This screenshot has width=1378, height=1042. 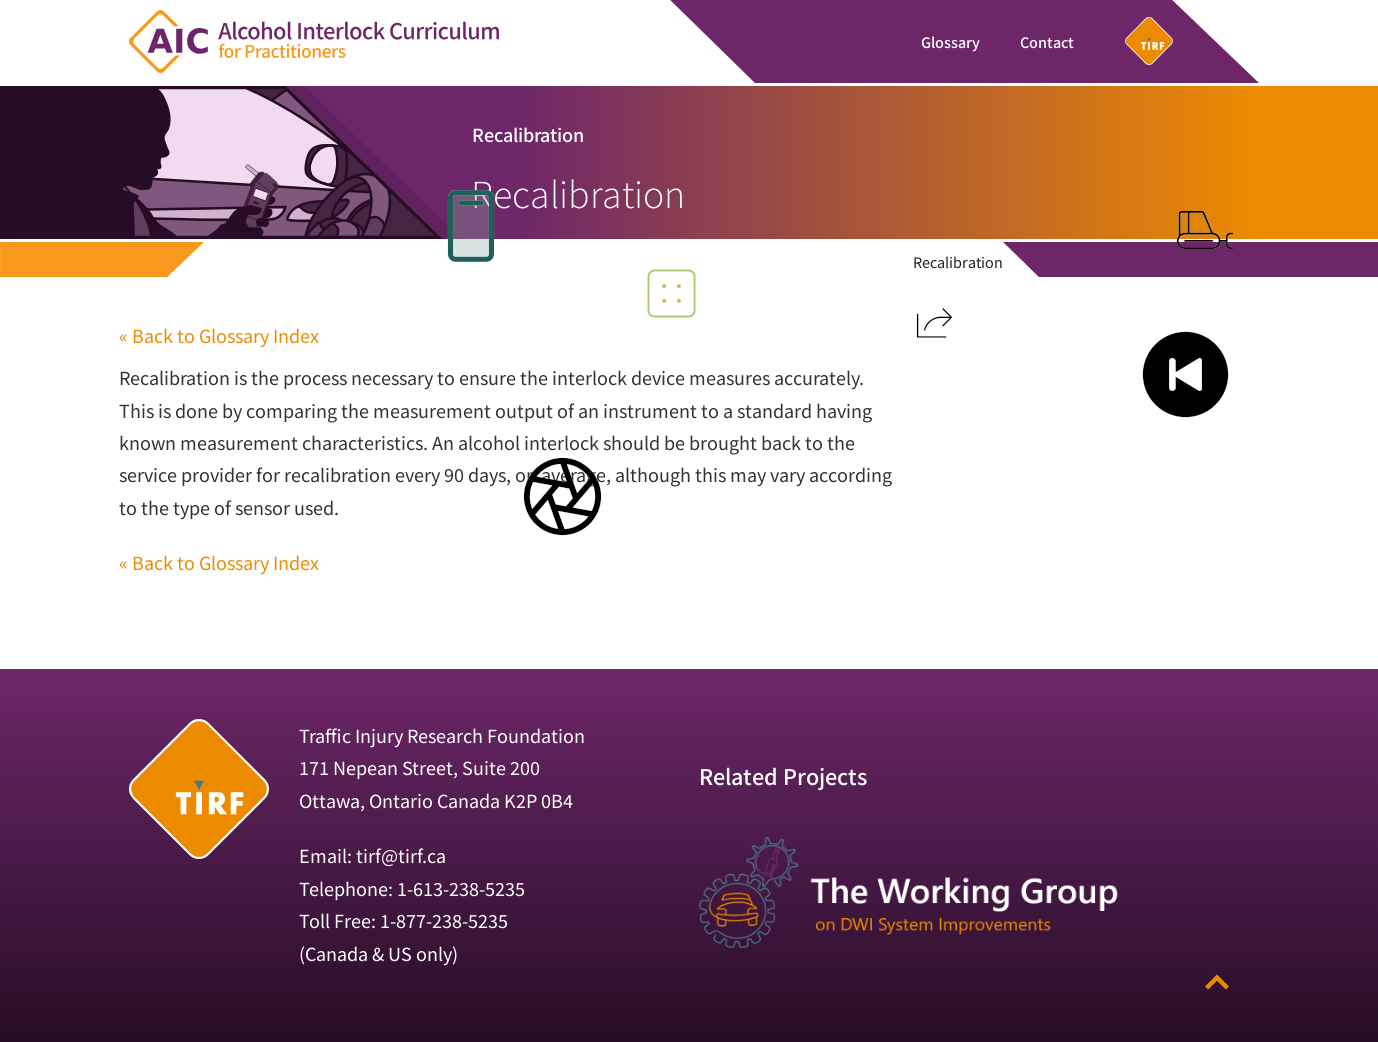 What do you see at coordinates (671, 293) in the screenshot?
I see `randomize or shuffle content` at bounding box center [671, 293].